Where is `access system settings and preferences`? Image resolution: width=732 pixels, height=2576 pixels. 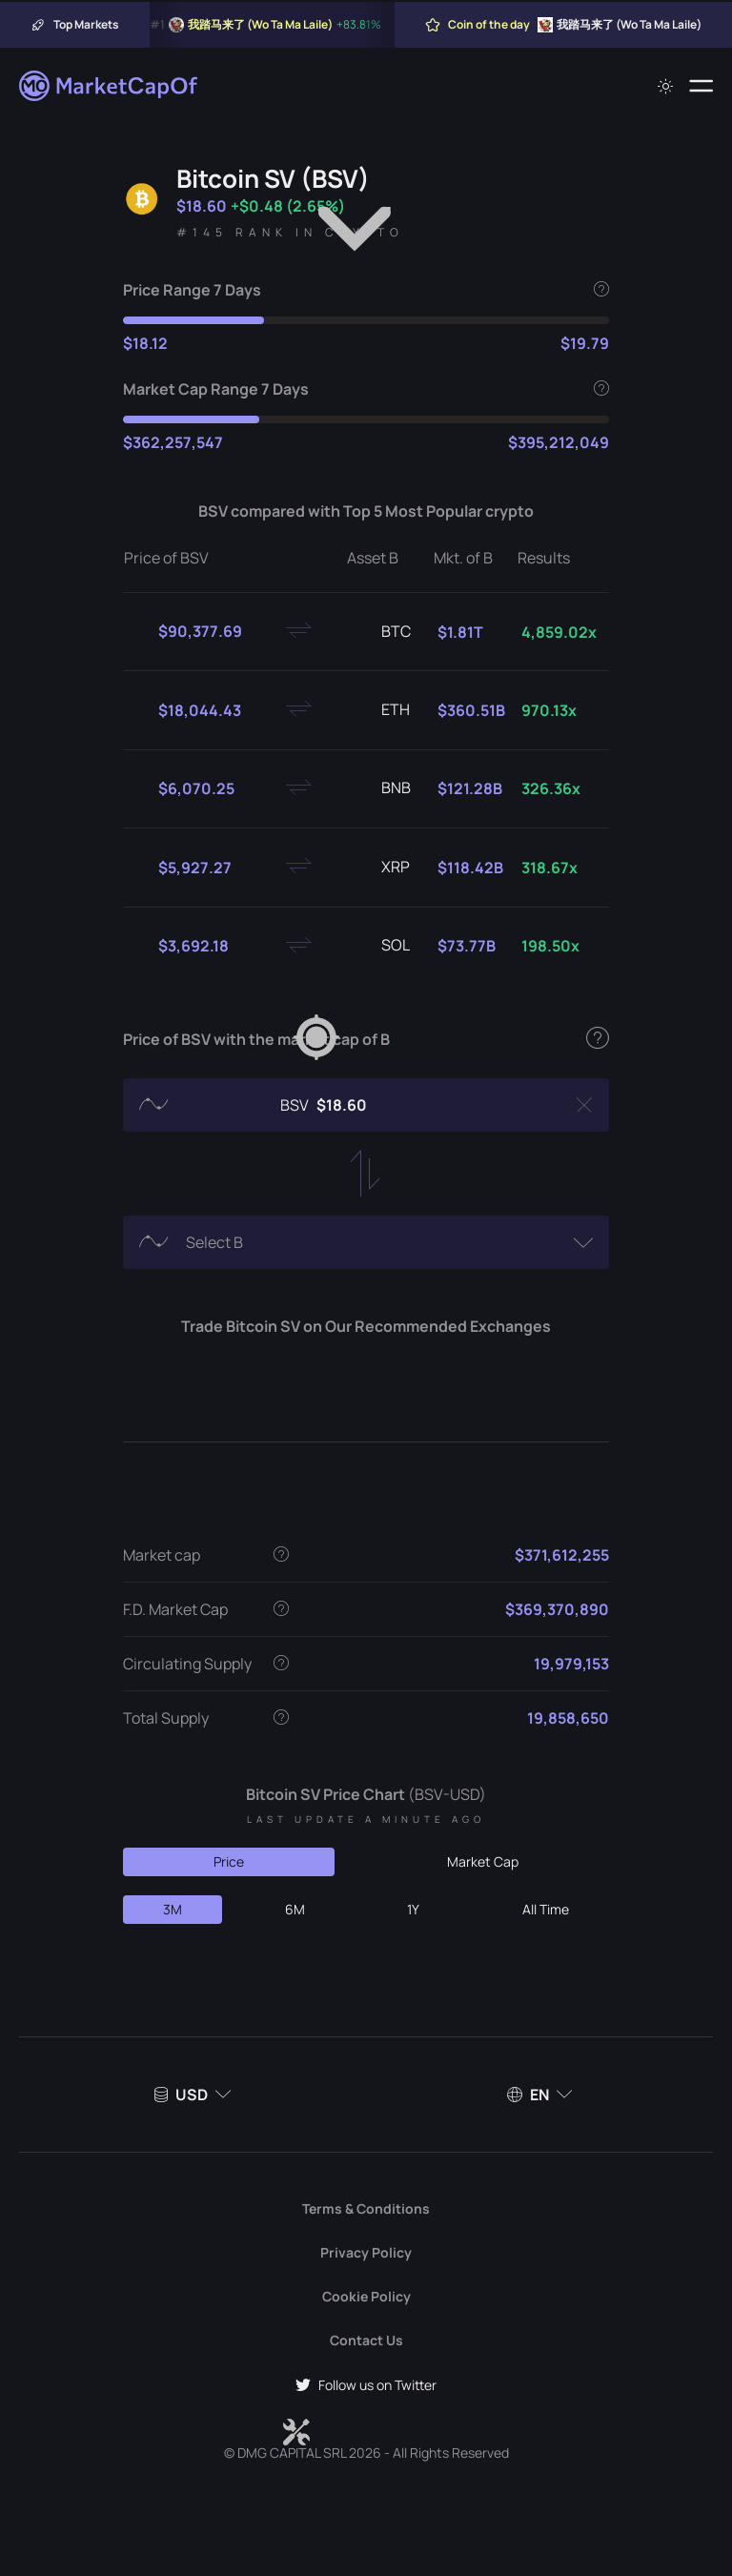
access system settings and preferences is located at coordinates (296, 2432).